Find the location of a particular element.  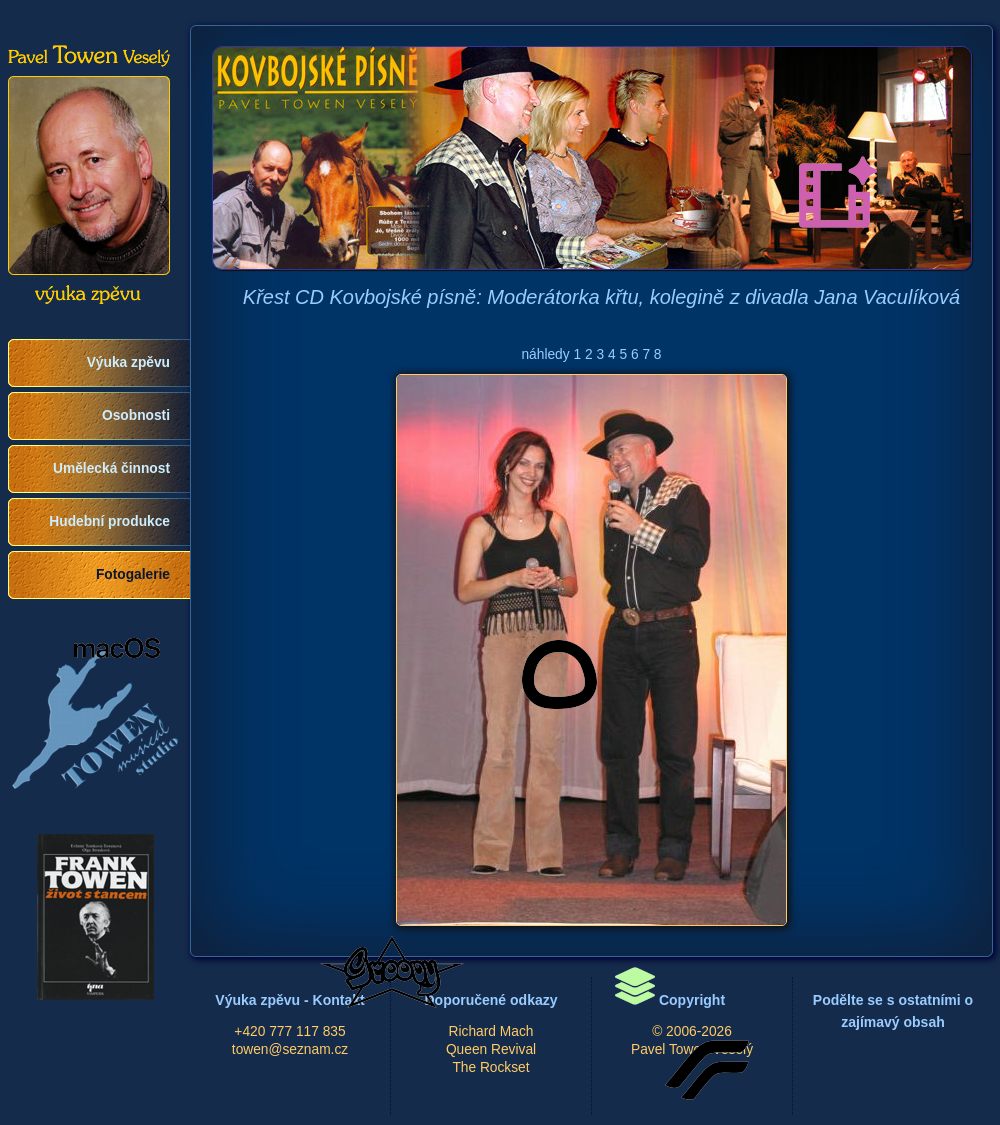

Resurrection Remix OS logo is located at coordinates (707, 1070).